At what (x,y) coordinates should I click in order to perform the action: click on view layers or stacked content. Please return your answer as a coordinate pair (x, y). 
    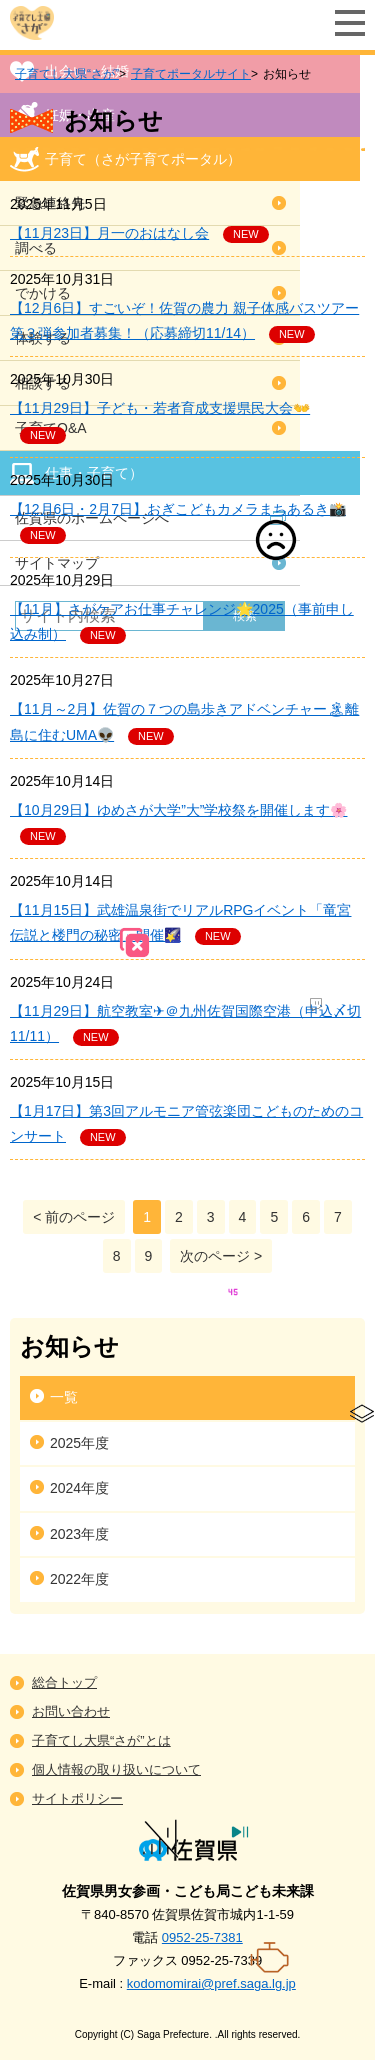
    Looking at the image, I should click on (362, 1414).